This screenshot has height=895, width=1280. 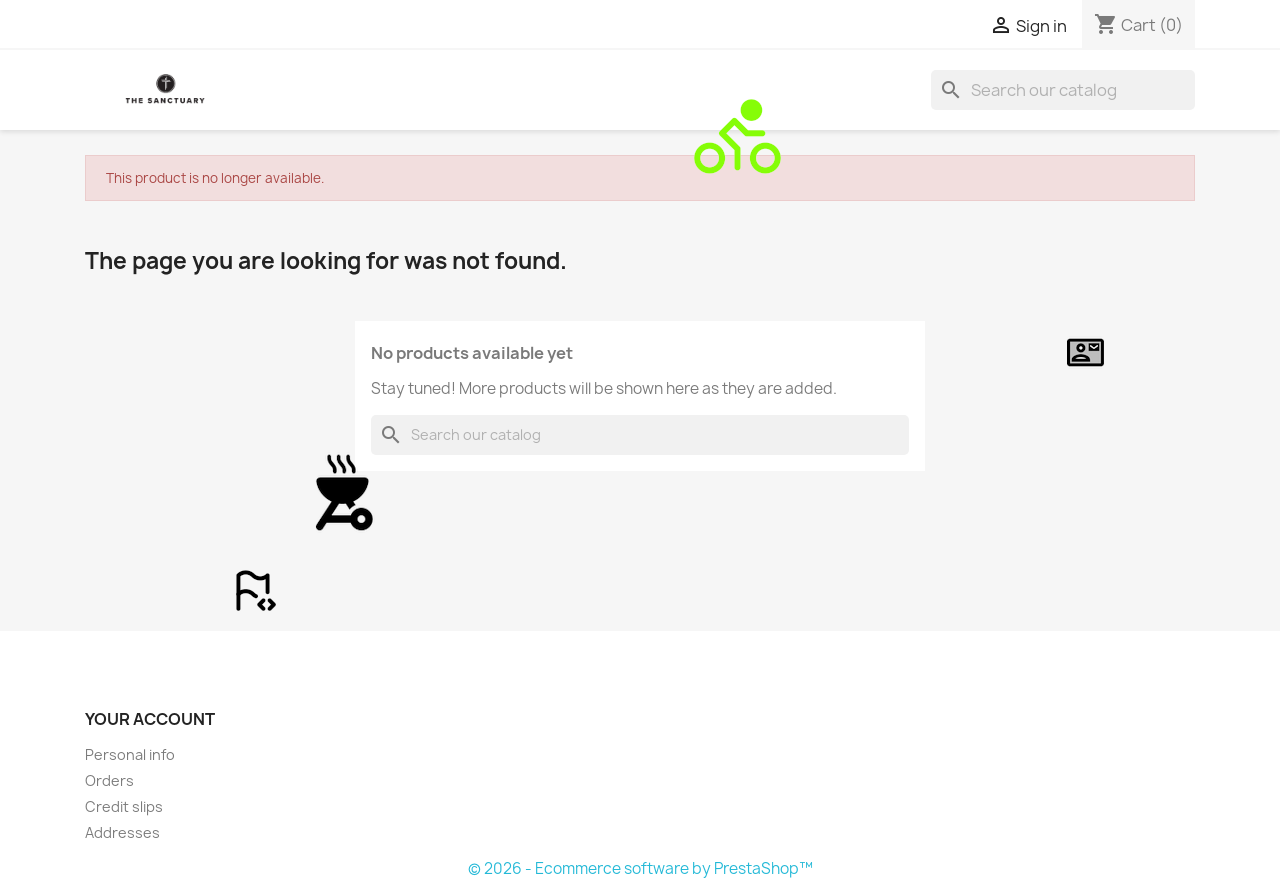 I want to click on access feature flags or code toggles, so click(x=253, y=590).